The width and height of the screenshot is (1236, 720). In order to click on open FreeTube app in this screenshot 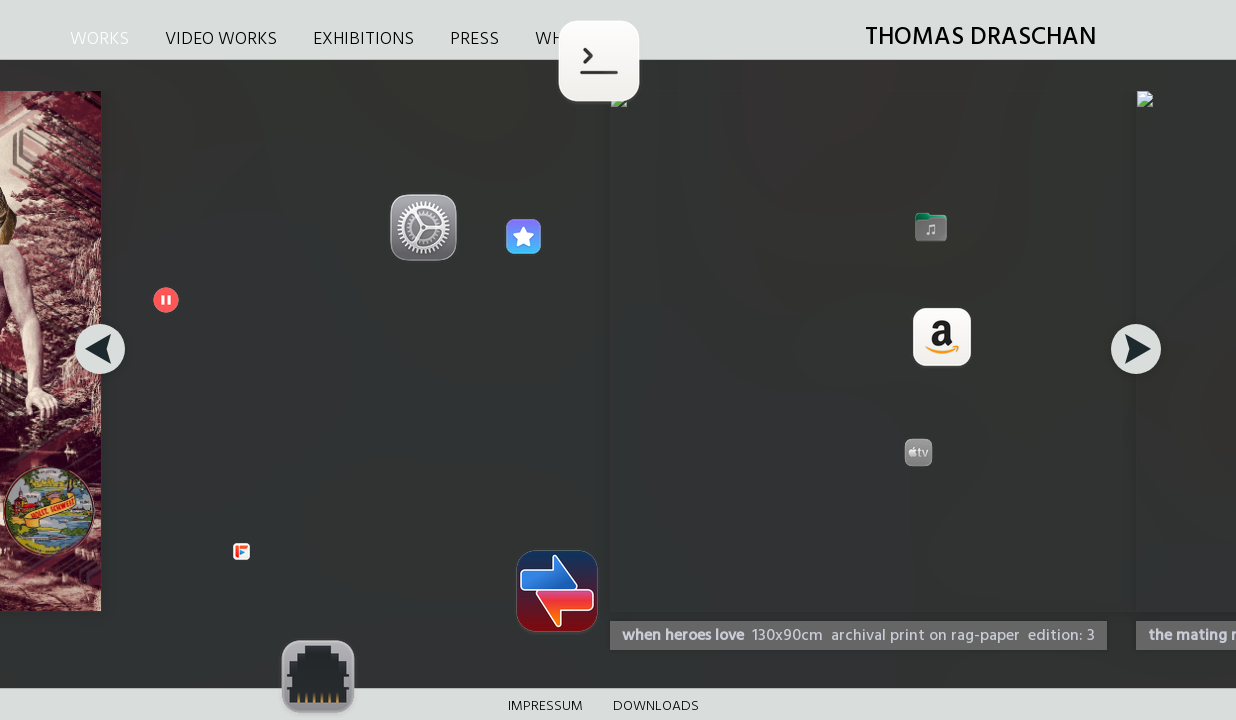, I will do `click(241, 551)`.